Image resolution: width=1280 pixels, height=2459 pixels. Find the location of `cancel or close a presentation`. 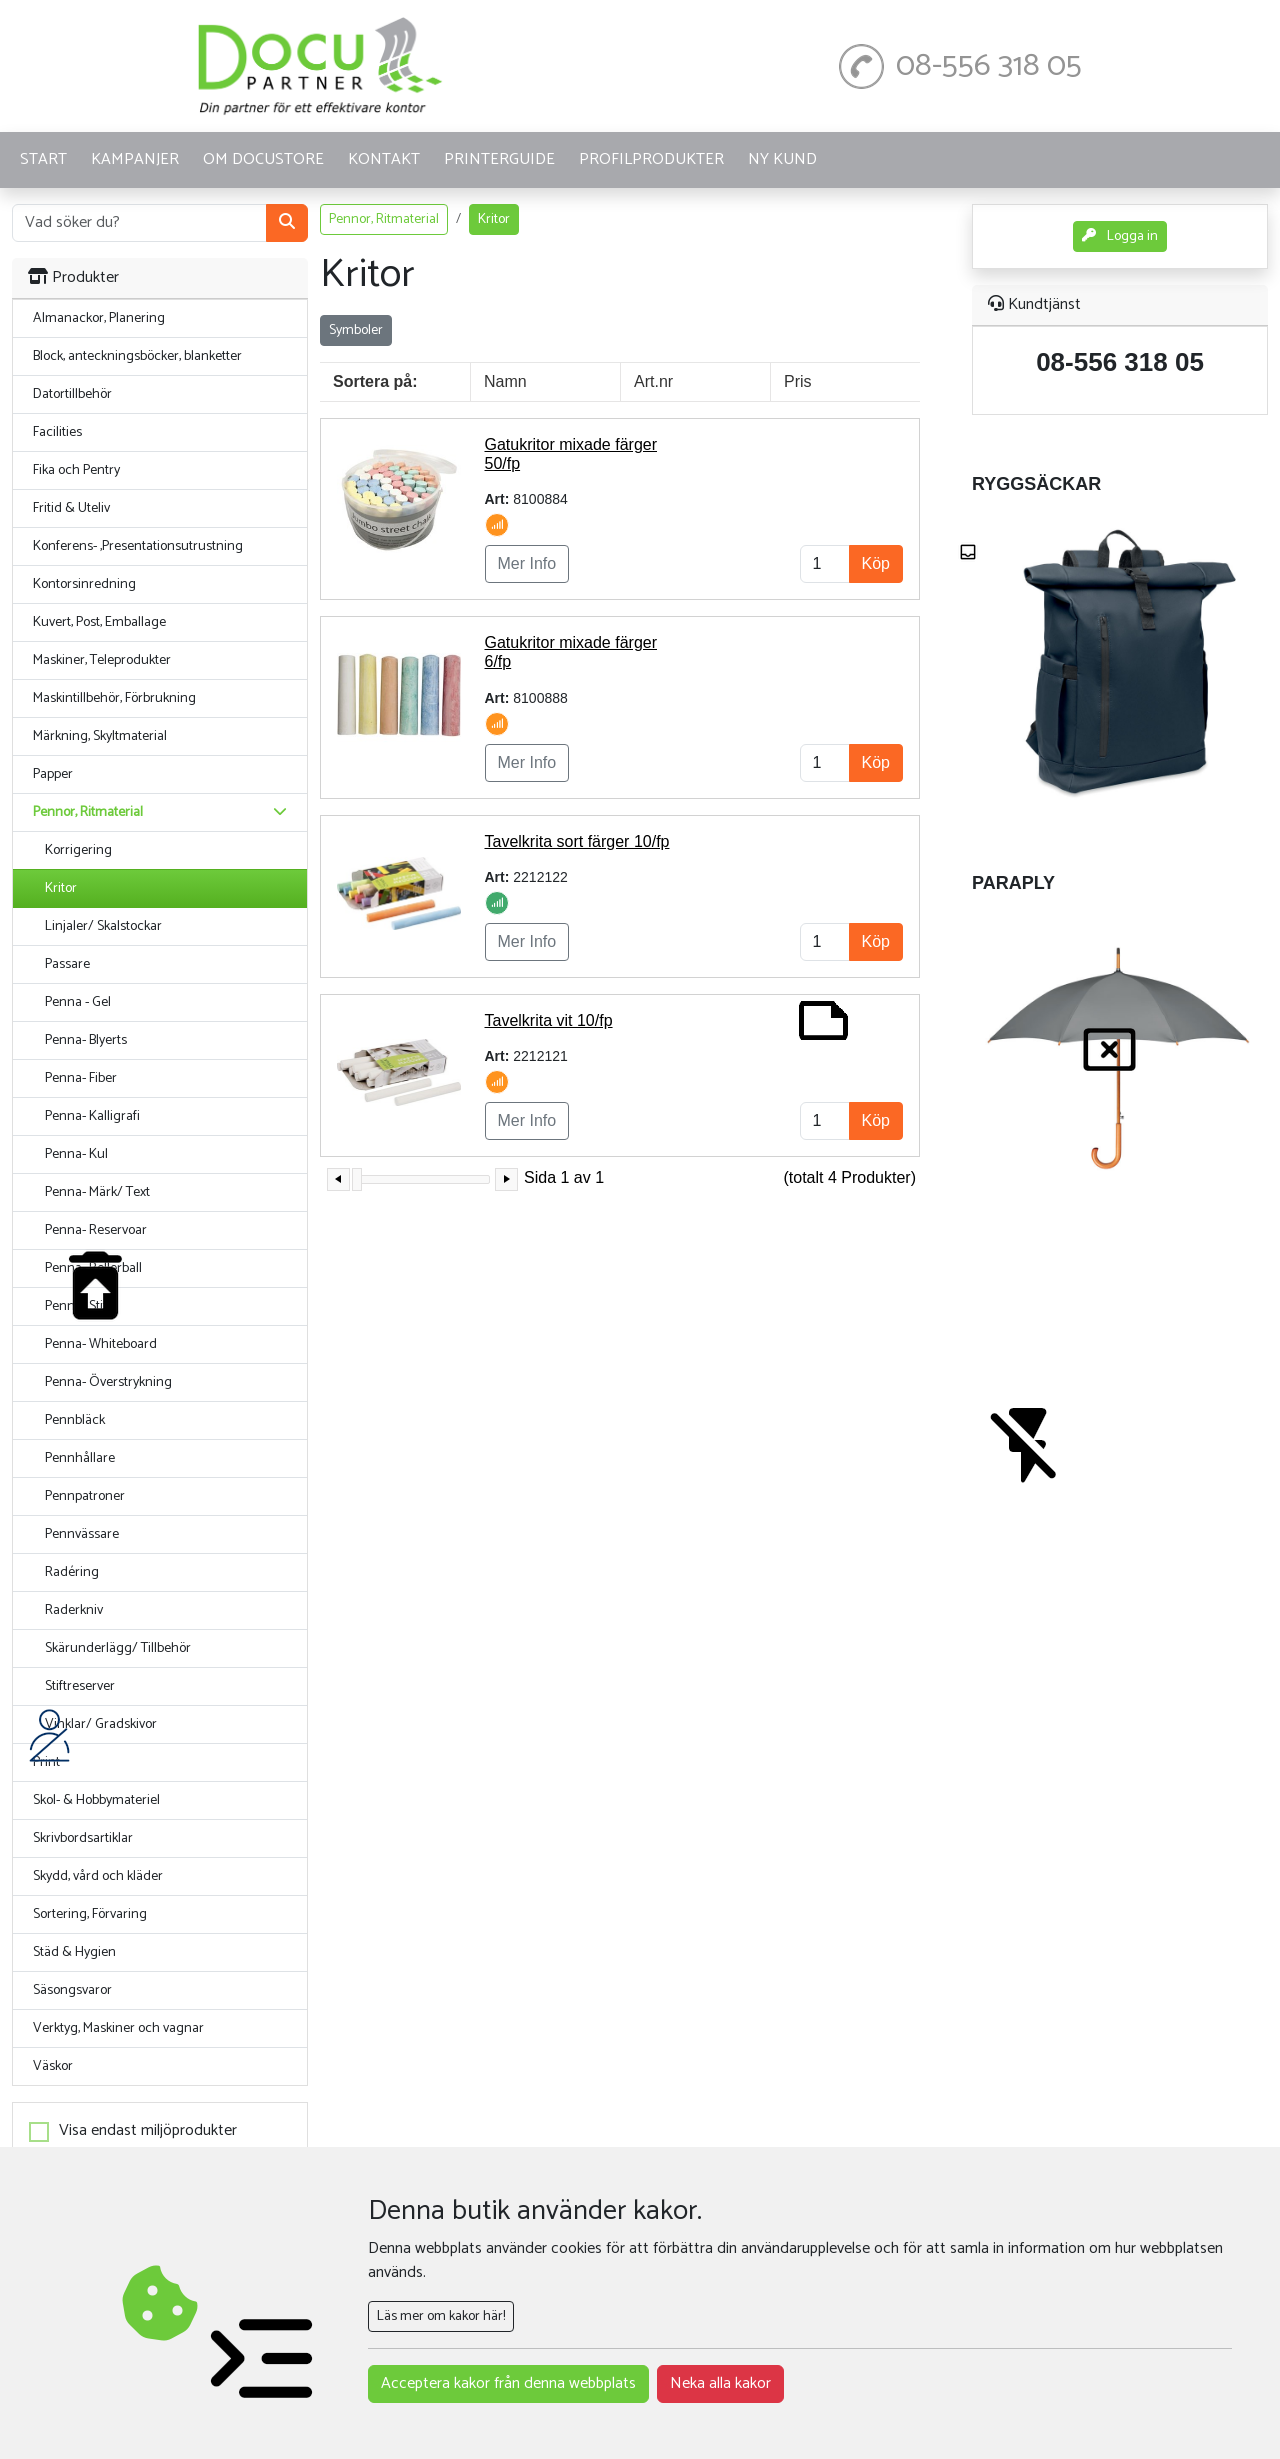

cancel or close a presentation is located at coordinates (1109, 1049).